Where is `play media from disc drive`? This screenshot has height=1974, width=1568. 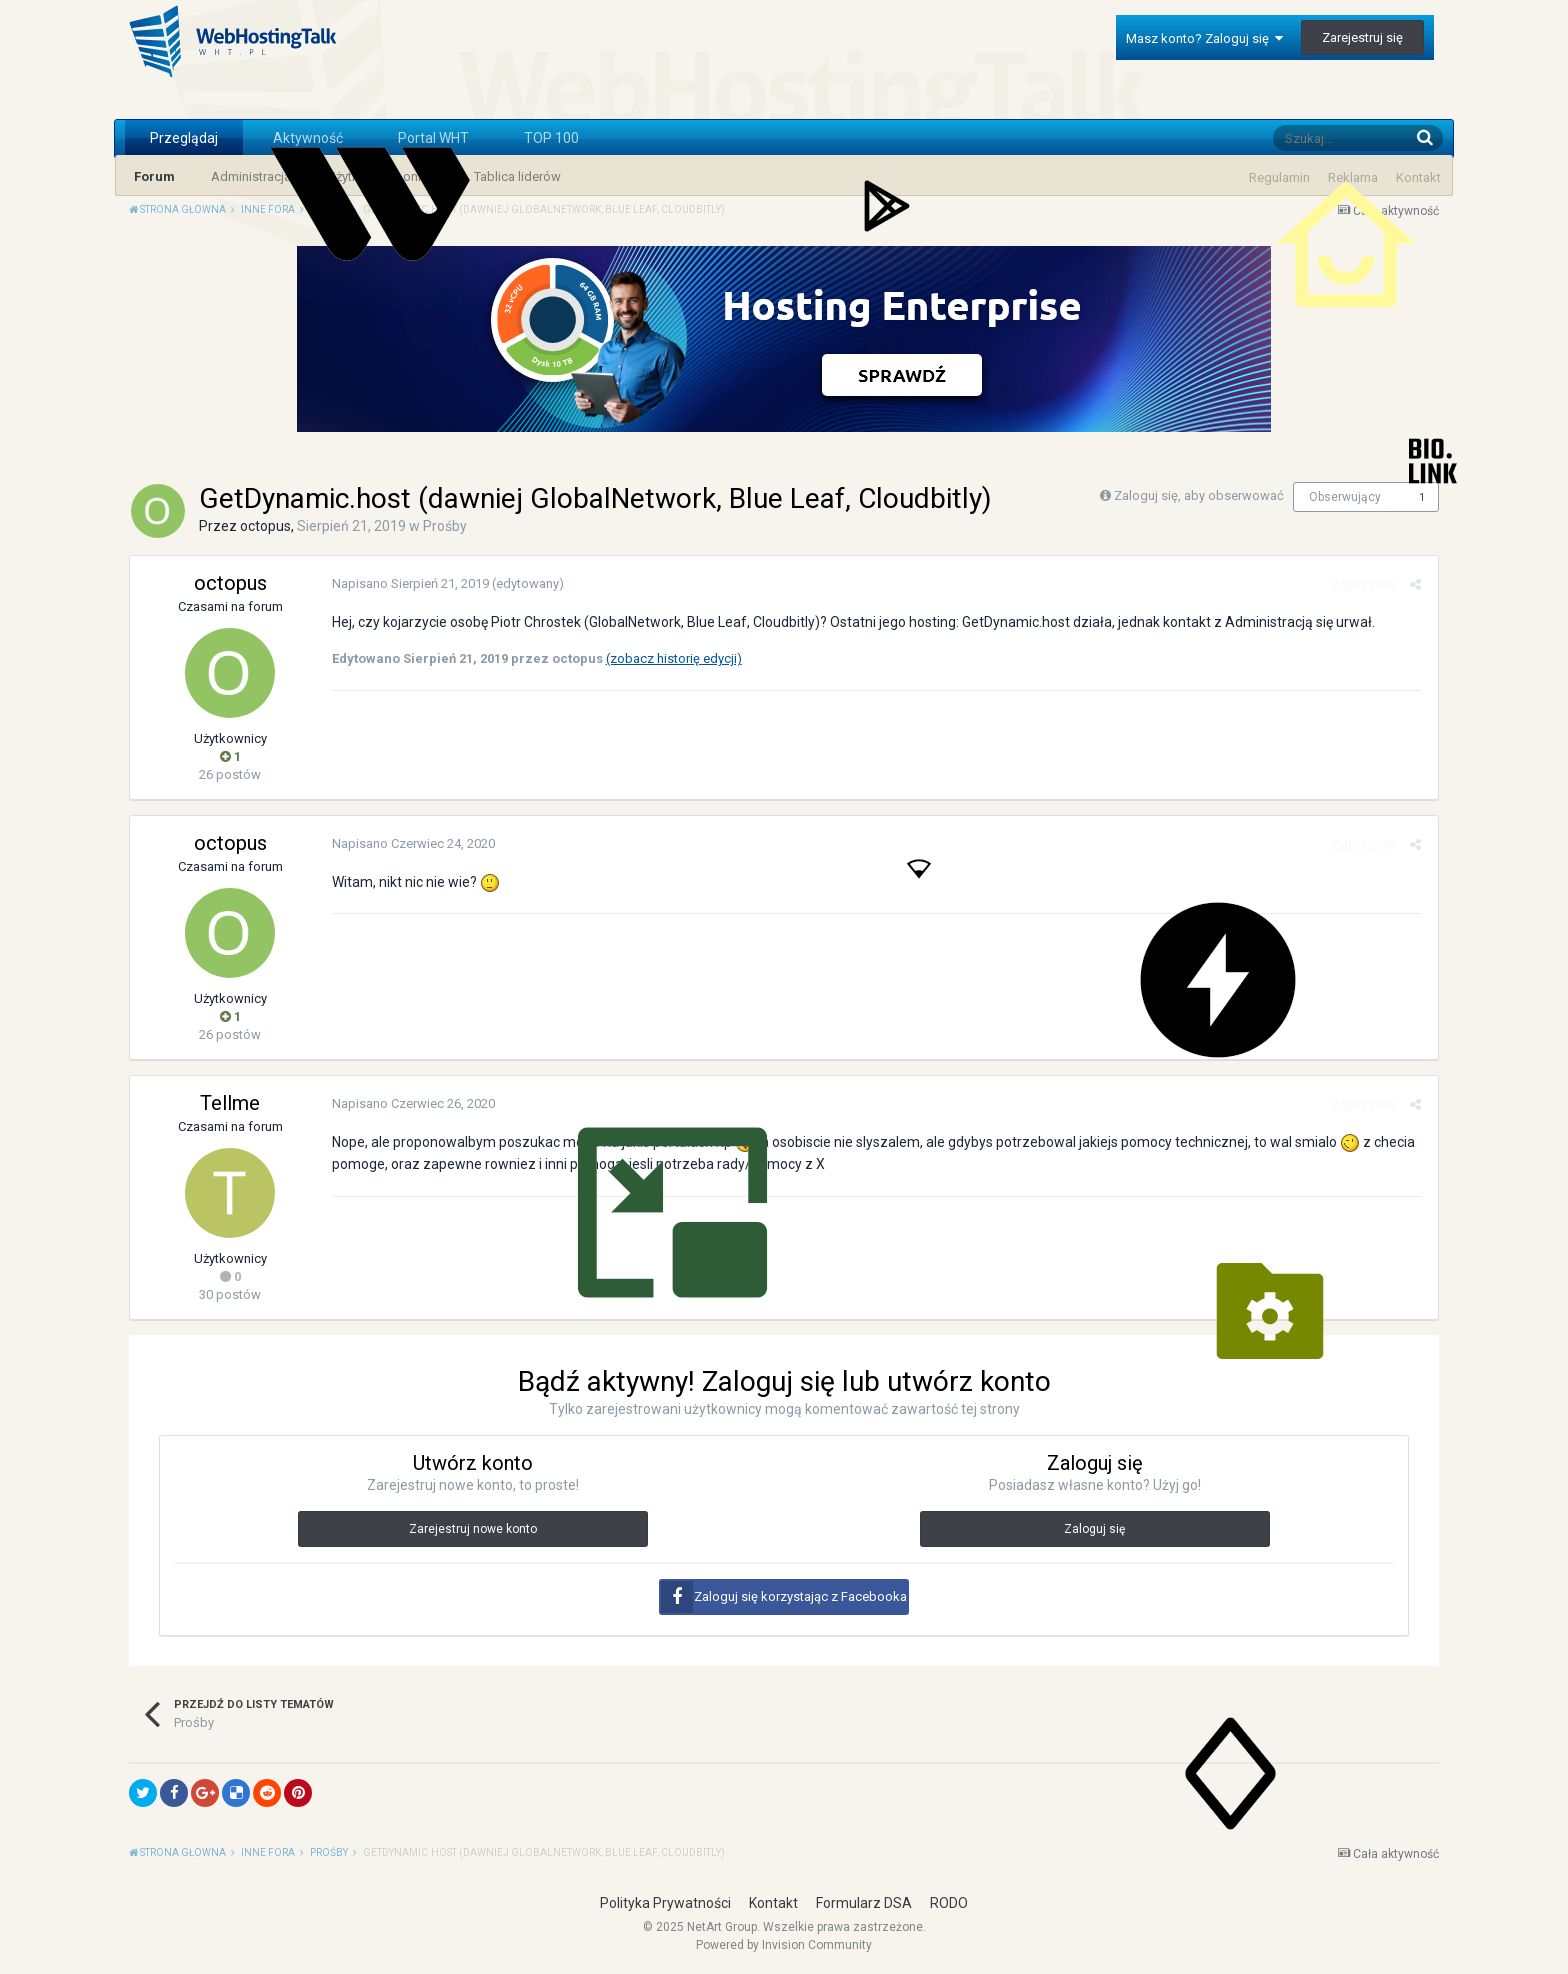 play media from disc drive is located at coordinates (1218, 980).